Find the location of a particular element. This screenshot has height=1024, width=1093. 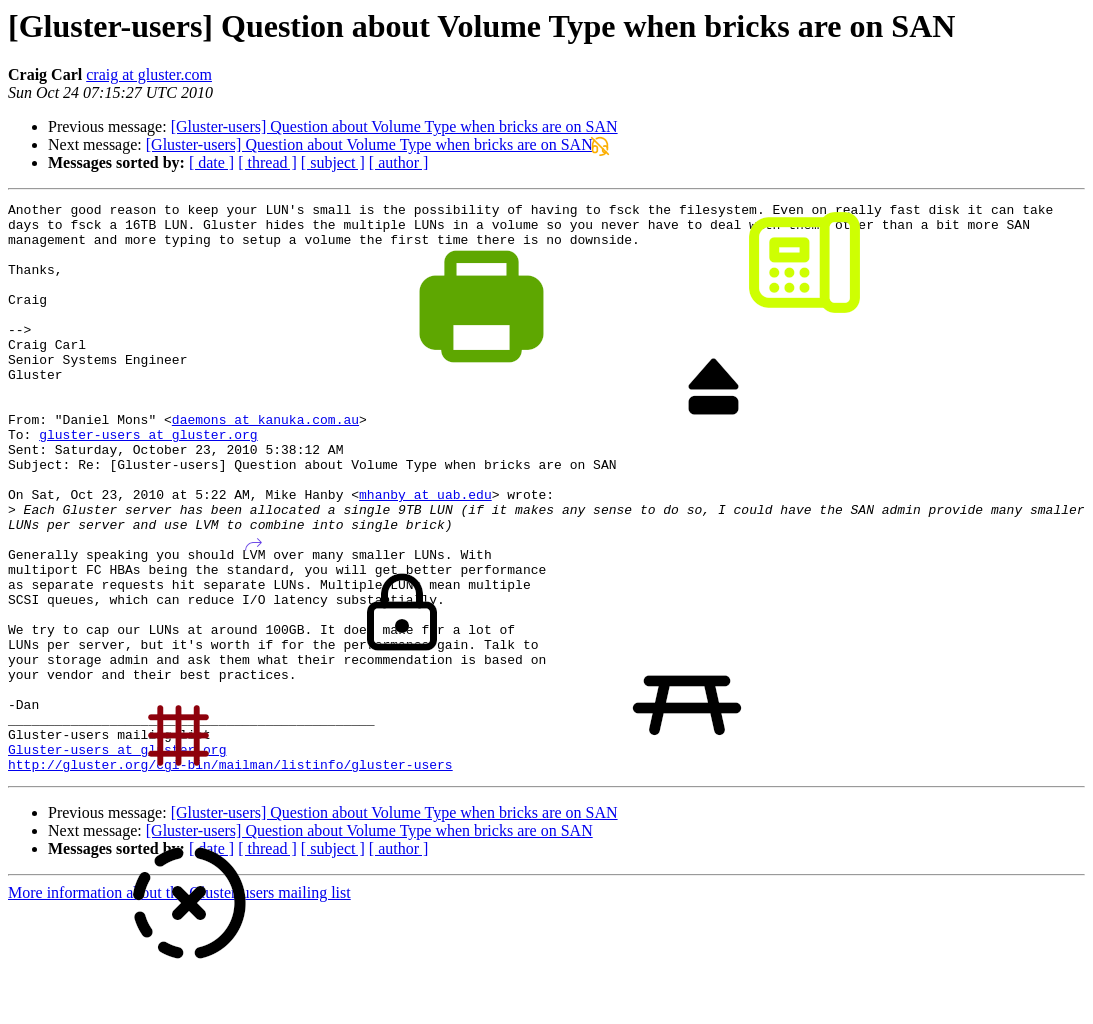

mute or disable headset audio is located at coordinates (600, 146).